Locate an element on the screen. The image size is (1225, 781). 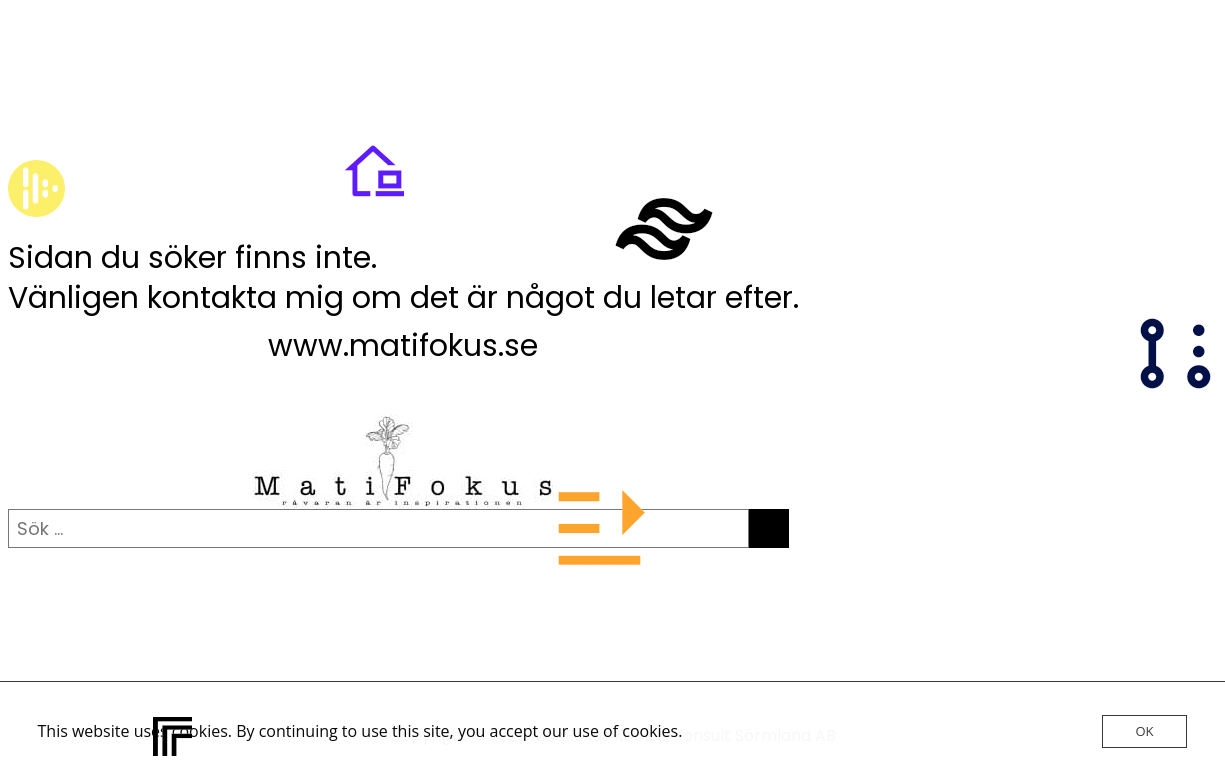
expand the navigation menu is located at coordinates (599, 528).